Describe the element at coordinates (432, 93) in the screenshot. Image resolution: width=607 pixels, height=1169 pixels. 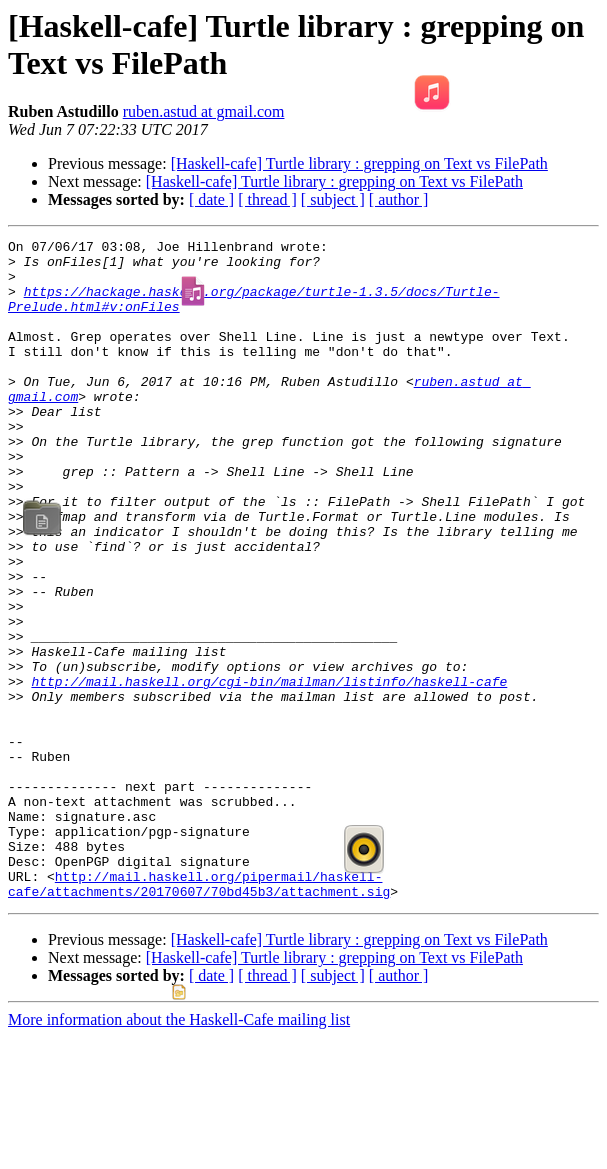
I see `open multimedia or music app settings` at that location.